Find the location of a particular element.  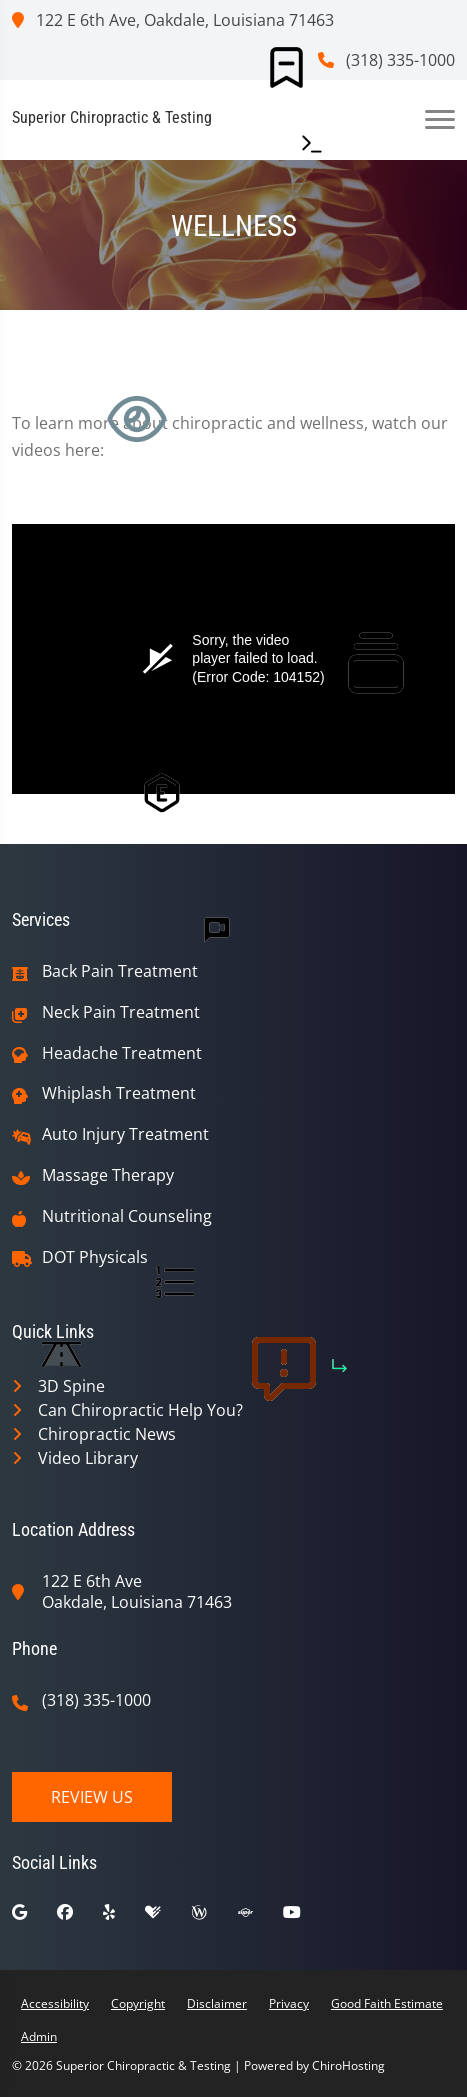

create a numbered list is located at coordinates (173, 1283).